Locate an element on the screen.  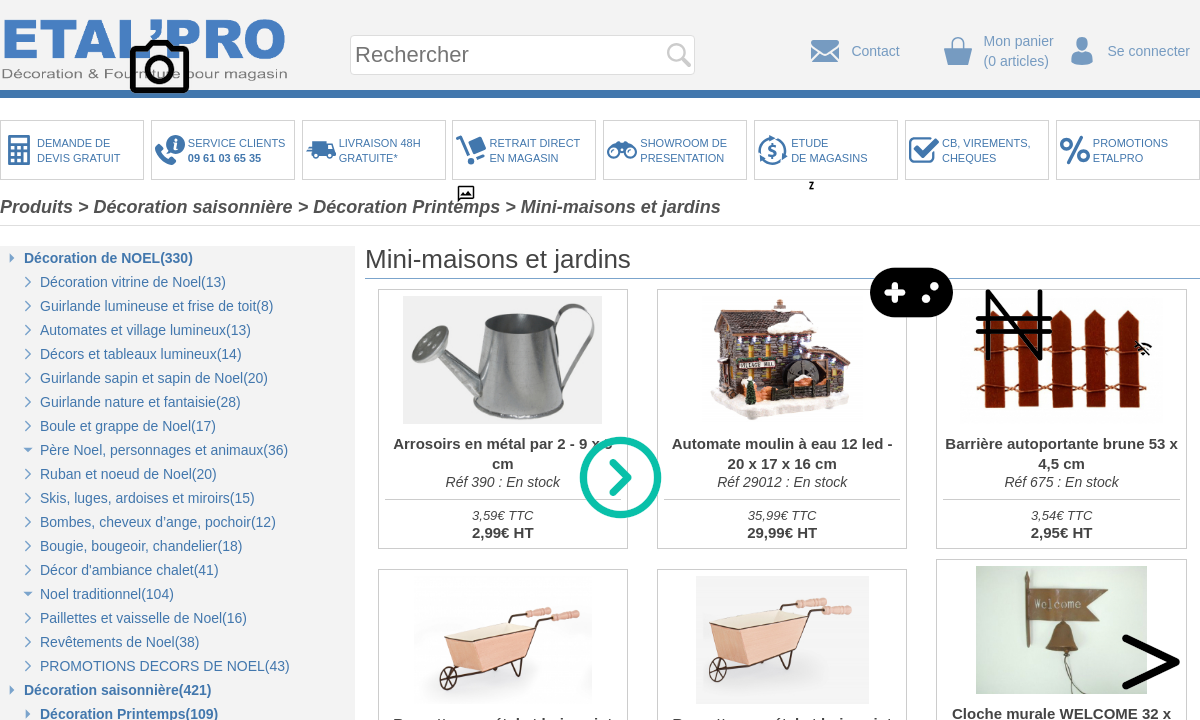
indicates wifi is disabled or disconnected is located at coordinates (1143, 349).